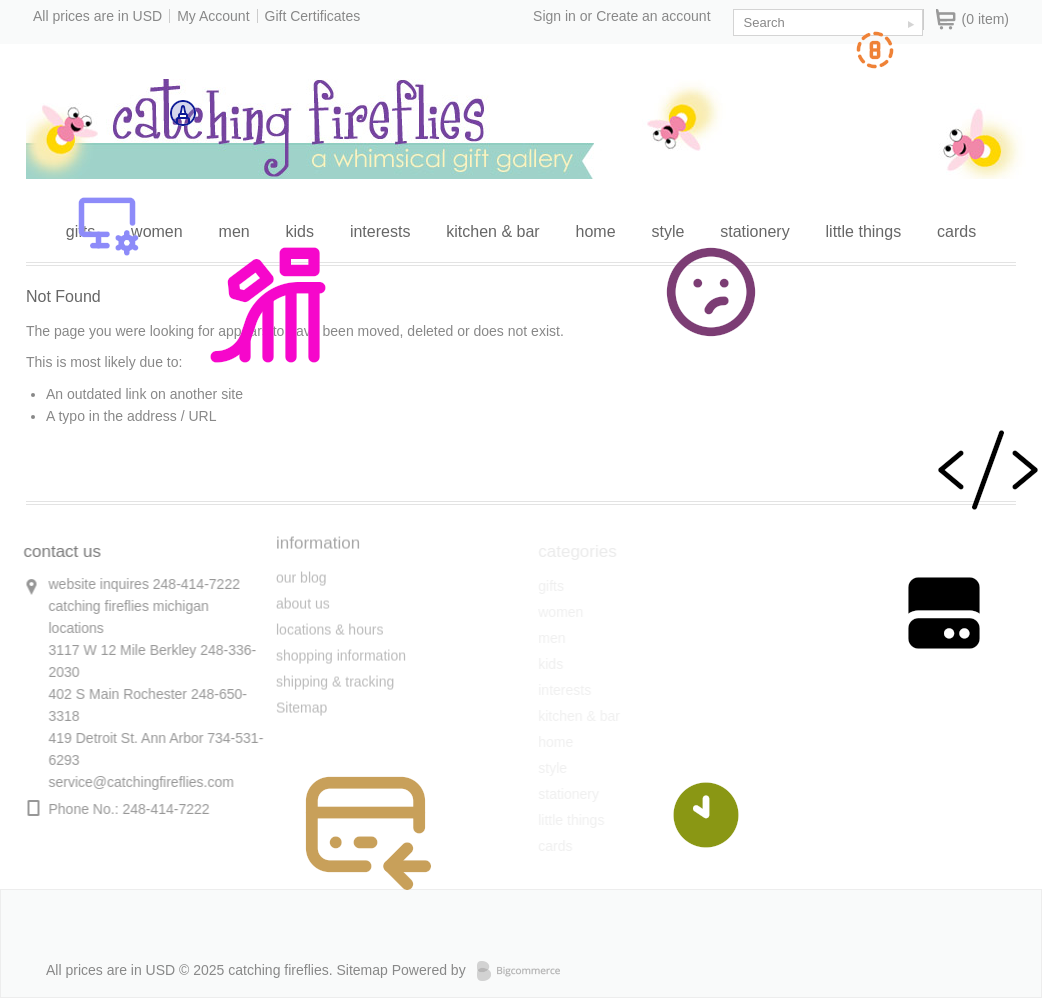  I want to click on view or edit source code, so click(988, 470).